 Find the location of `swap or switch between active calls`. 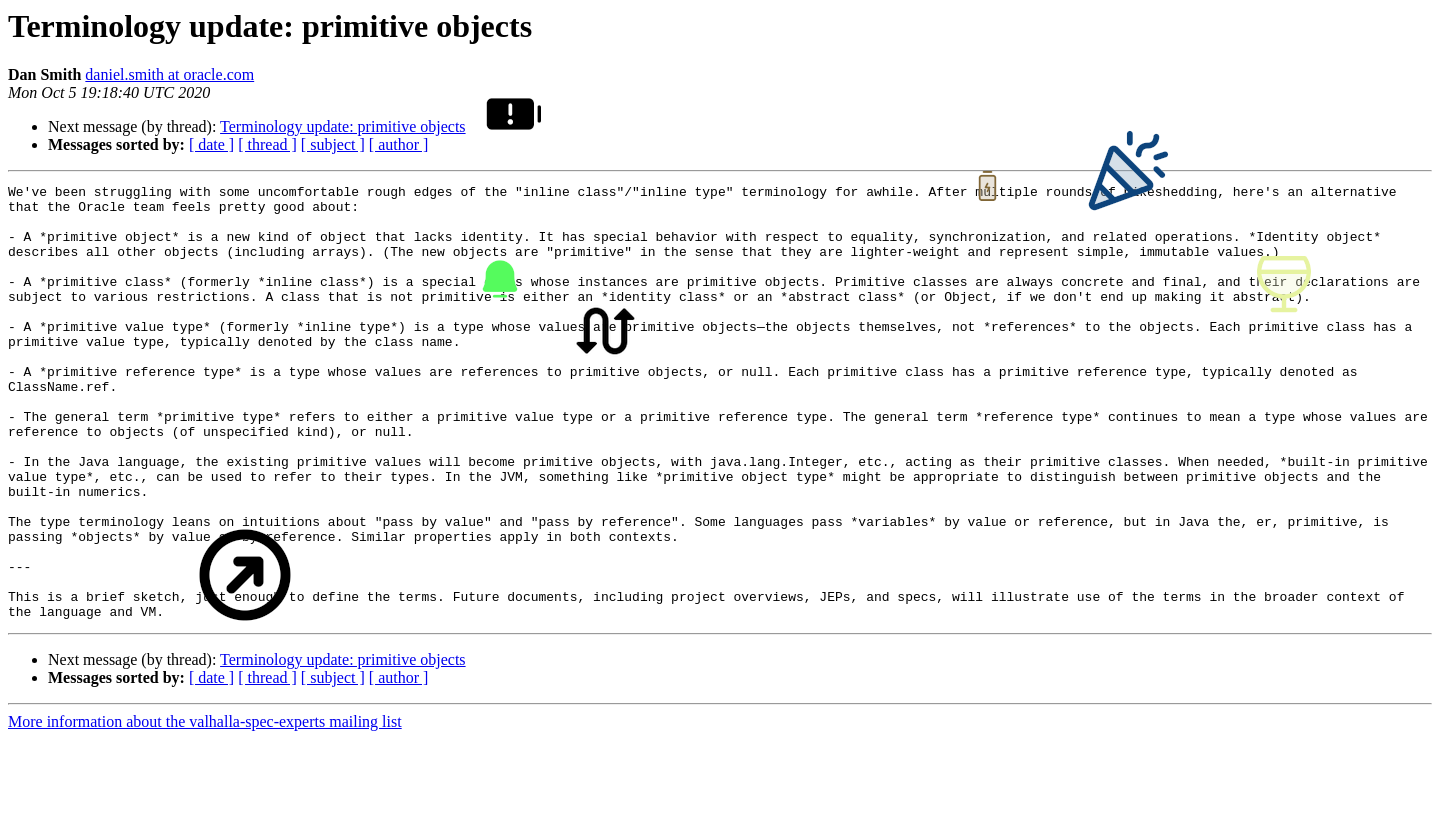

swap or switch between active calls is located at coordinates (605, 332).